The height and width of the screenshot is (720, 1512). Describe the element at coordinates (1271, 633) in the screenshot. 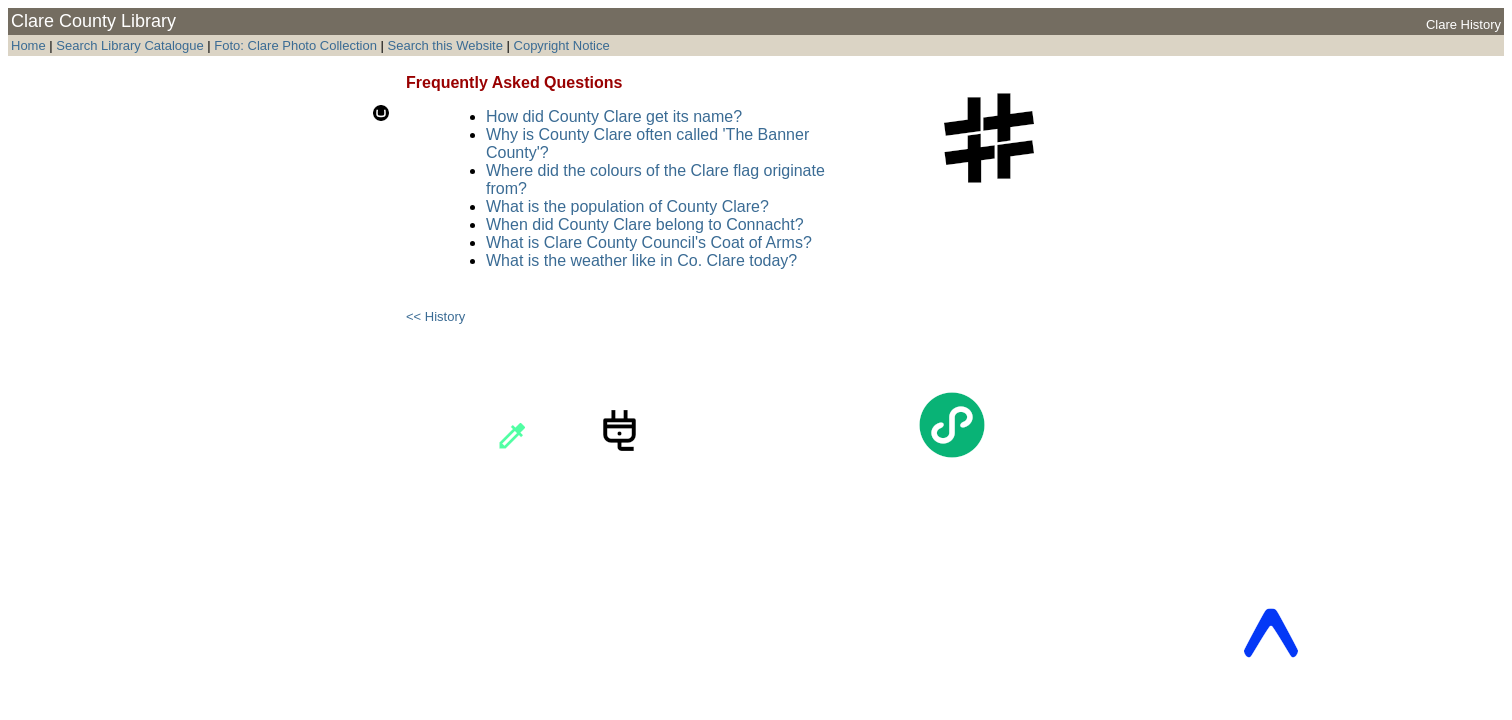

I see `expo development platform logo` at that location.